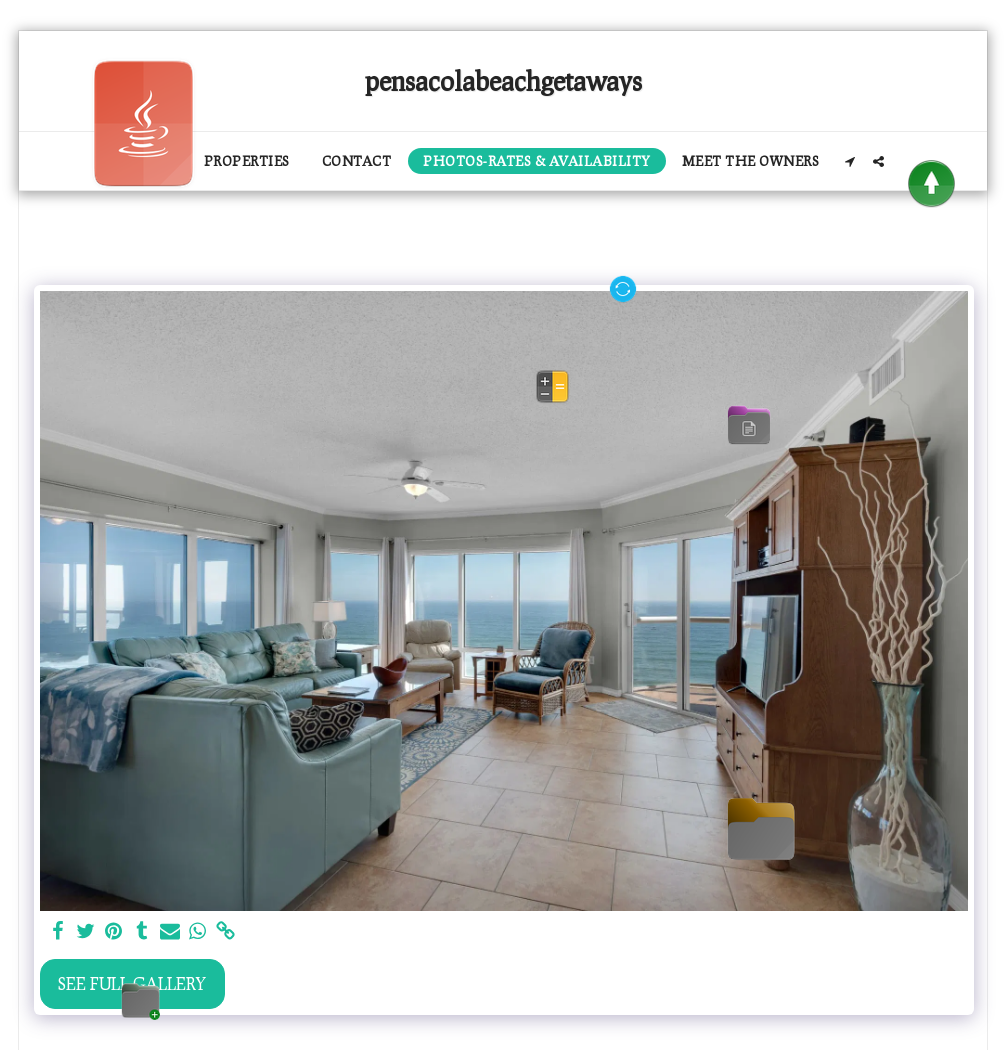 The width and height of the screenshot is (1005, 1050). What do you see at coordinates (552, 386) in the screenshot?
I see `open the calculator app` at bounding box center [552, 386].